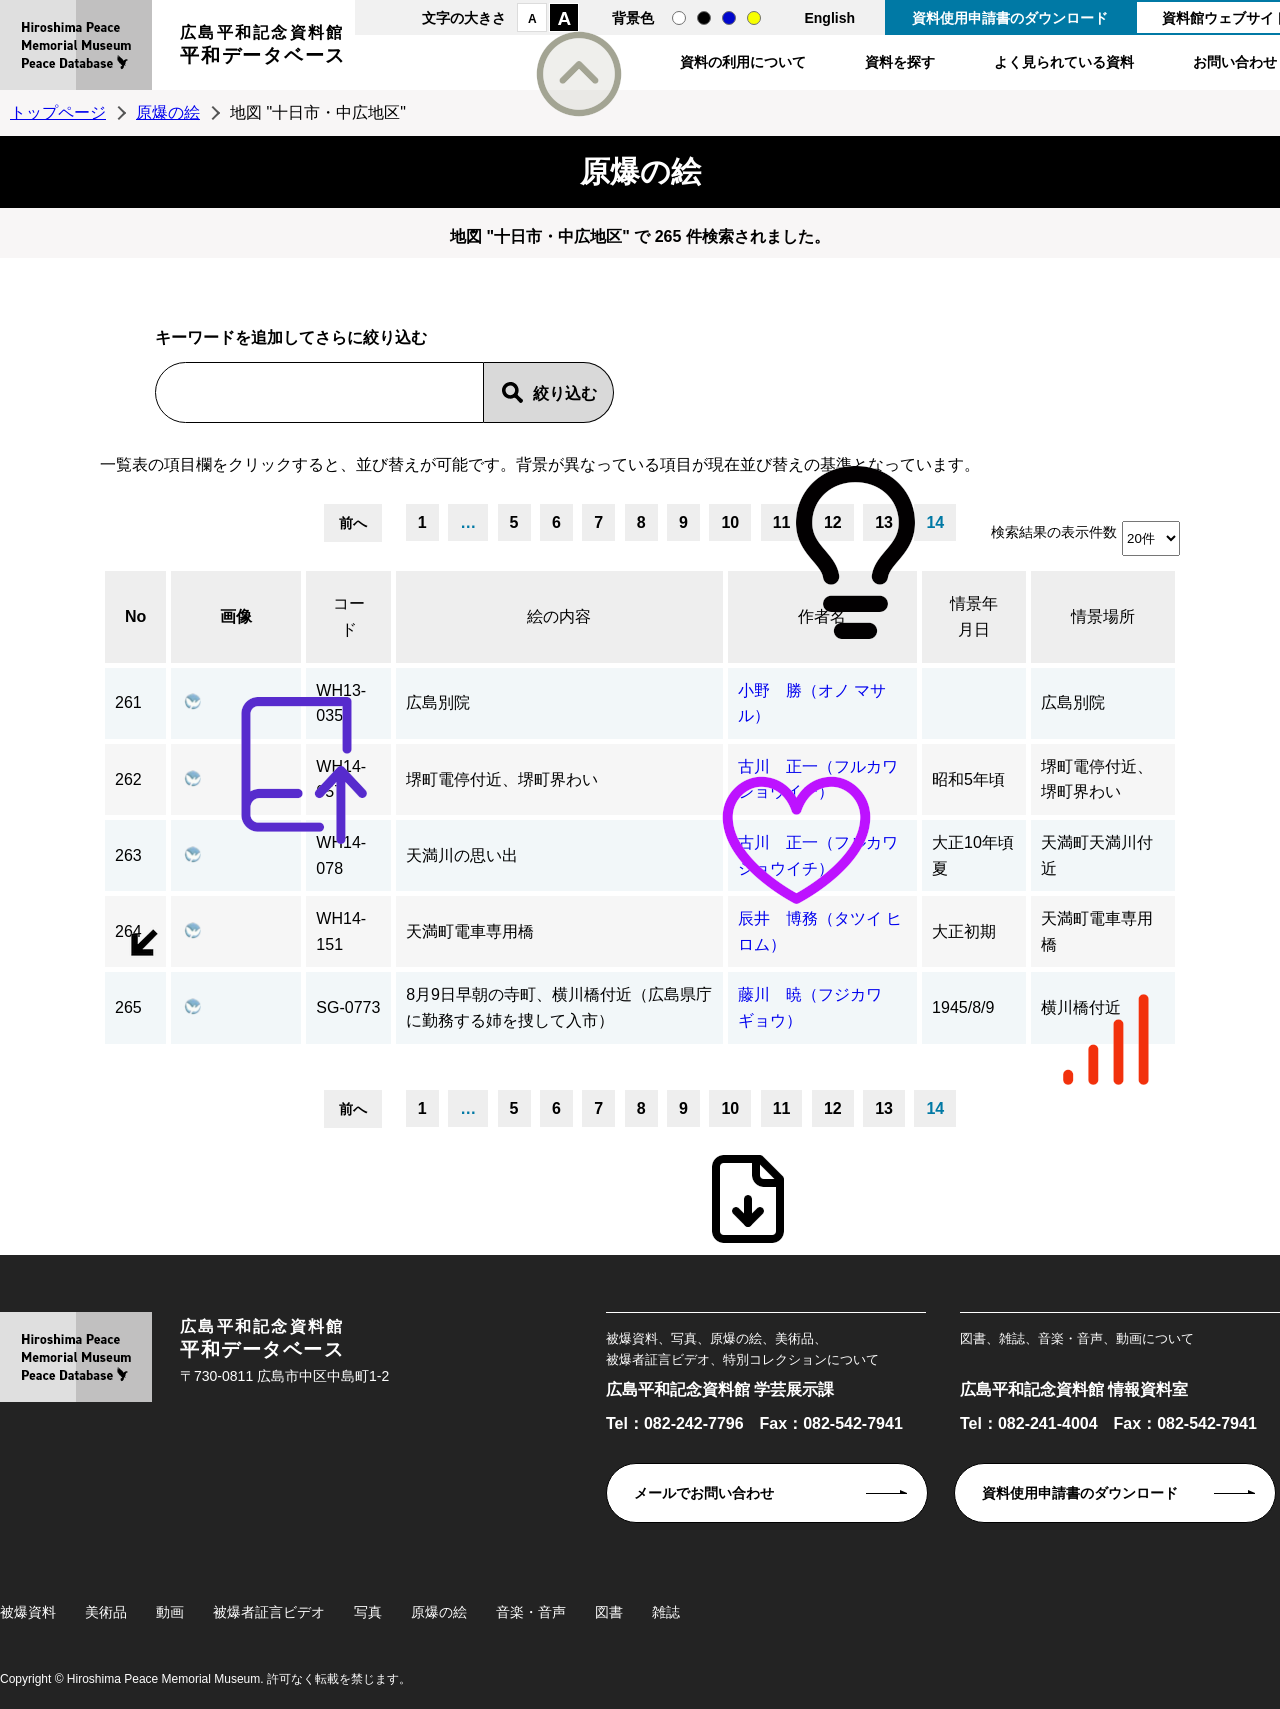 The width and height of the screenshot is (1280, 1709). I want to click on download file, so click(748, 1199).